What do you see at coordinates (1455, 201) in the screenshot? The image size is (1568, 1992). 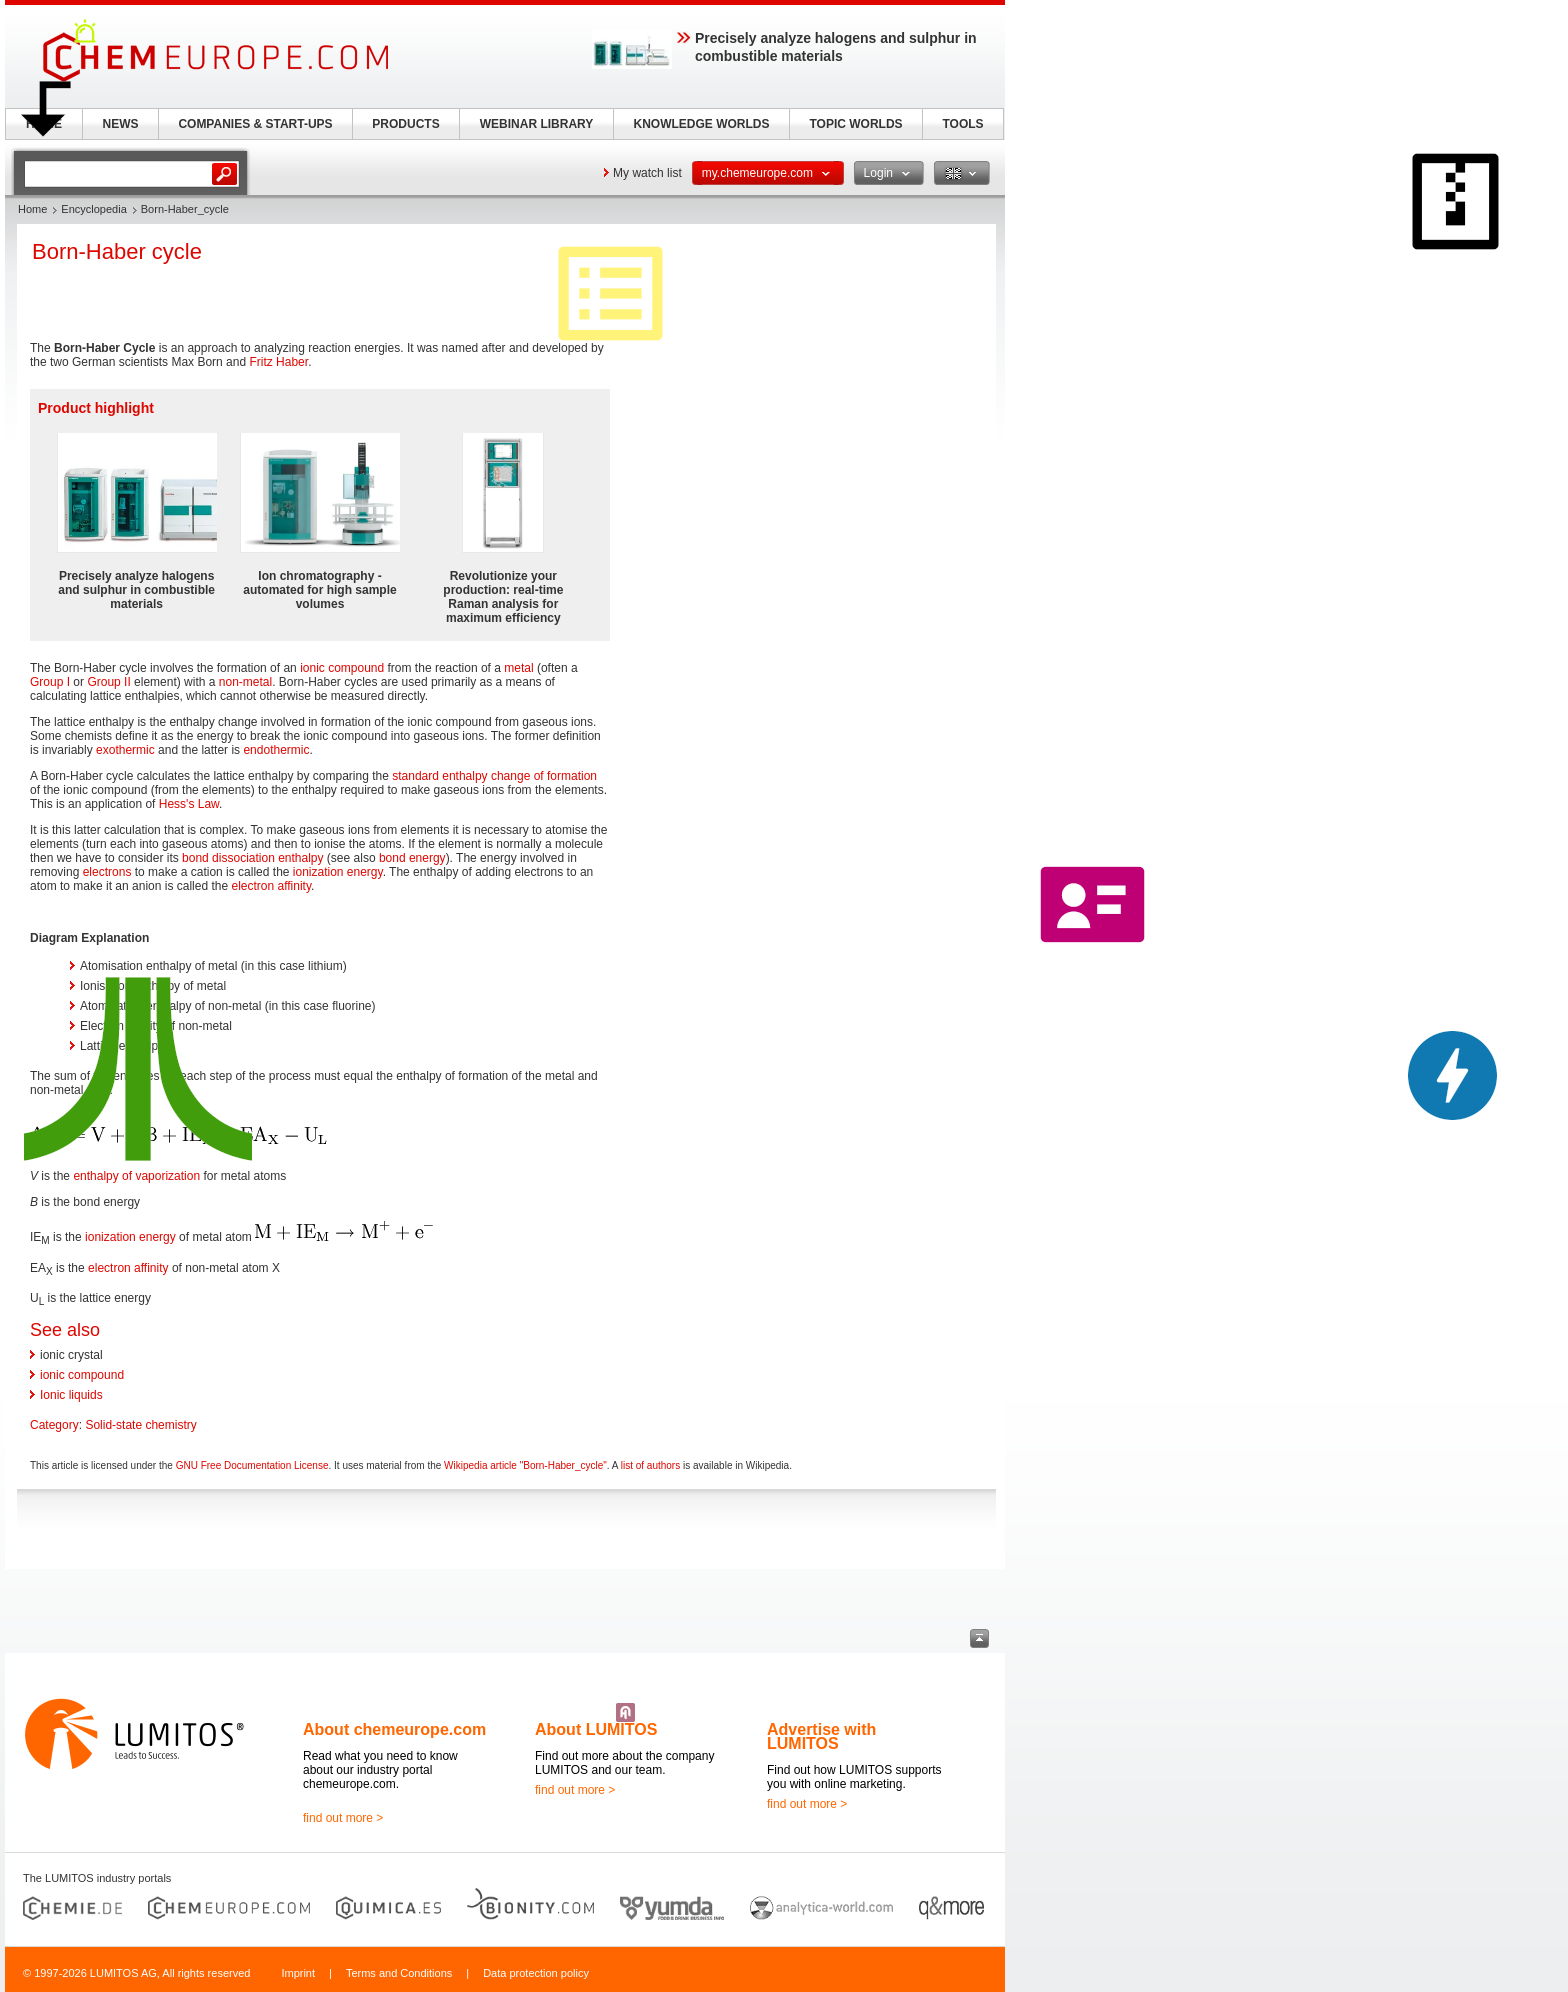 I see `view or open a compressed zip file` at bounding box center [1455, 201].